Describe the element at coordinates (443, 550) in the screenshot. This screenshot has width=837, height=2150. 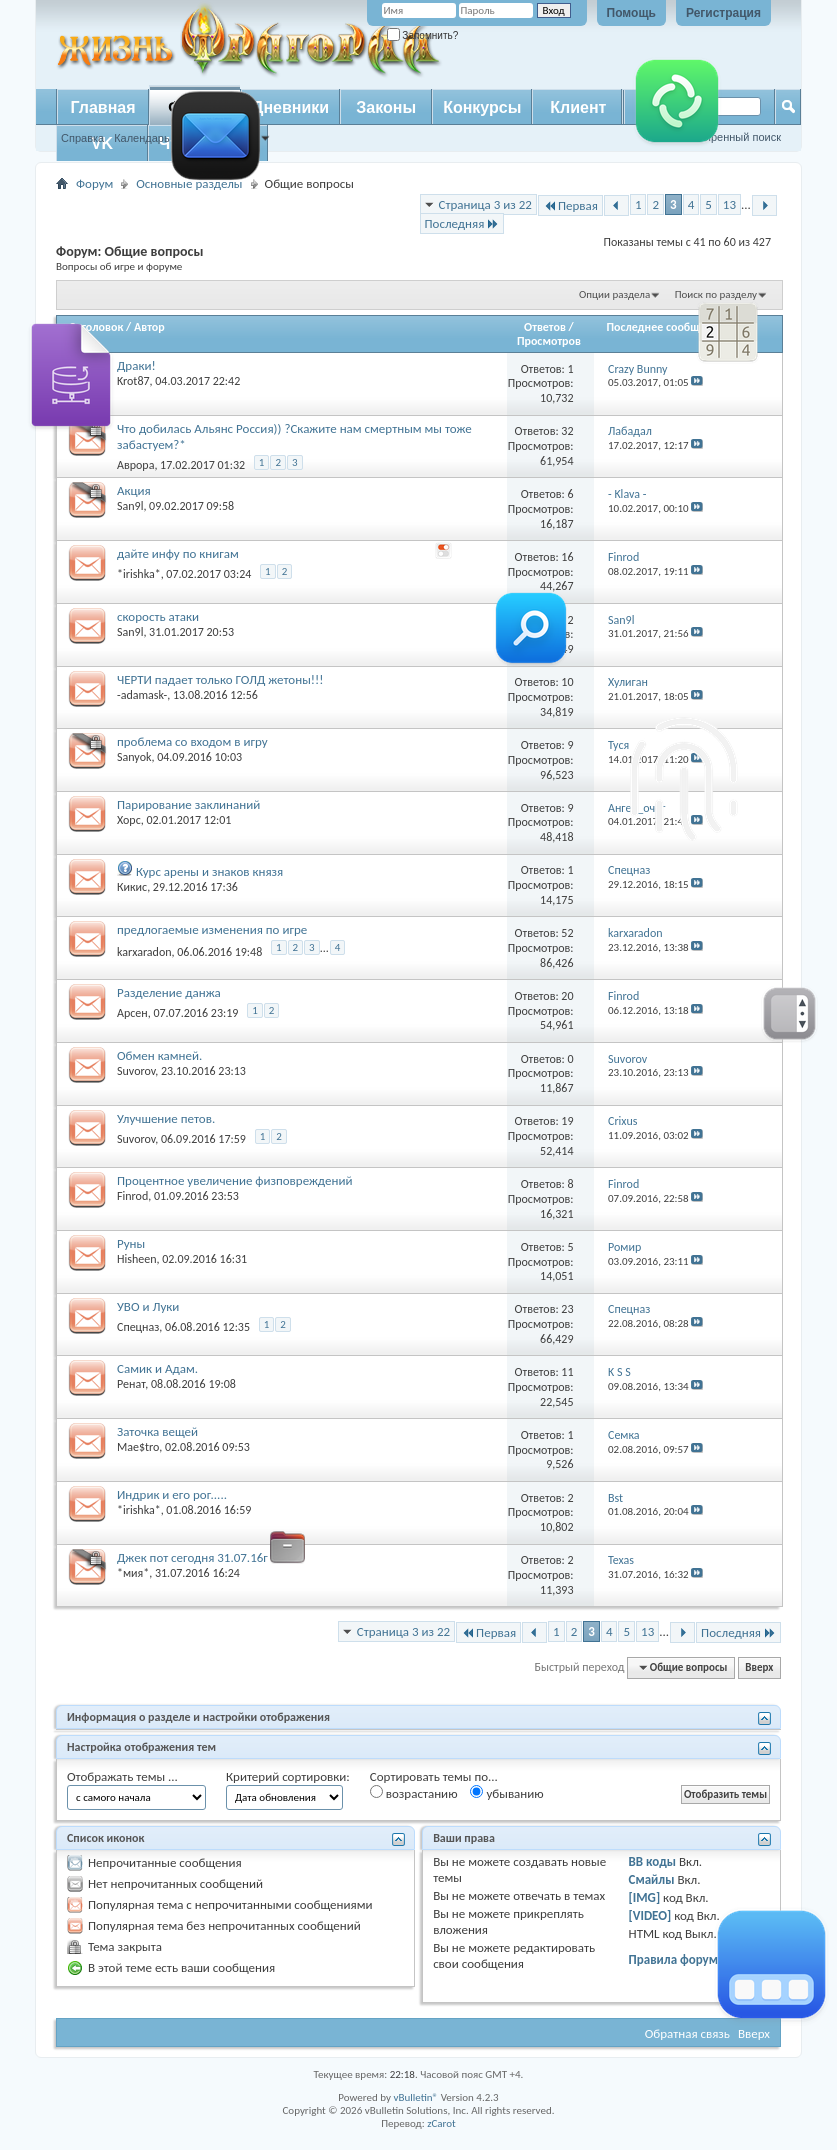
I see `access desktop preferences and settings` at that location.